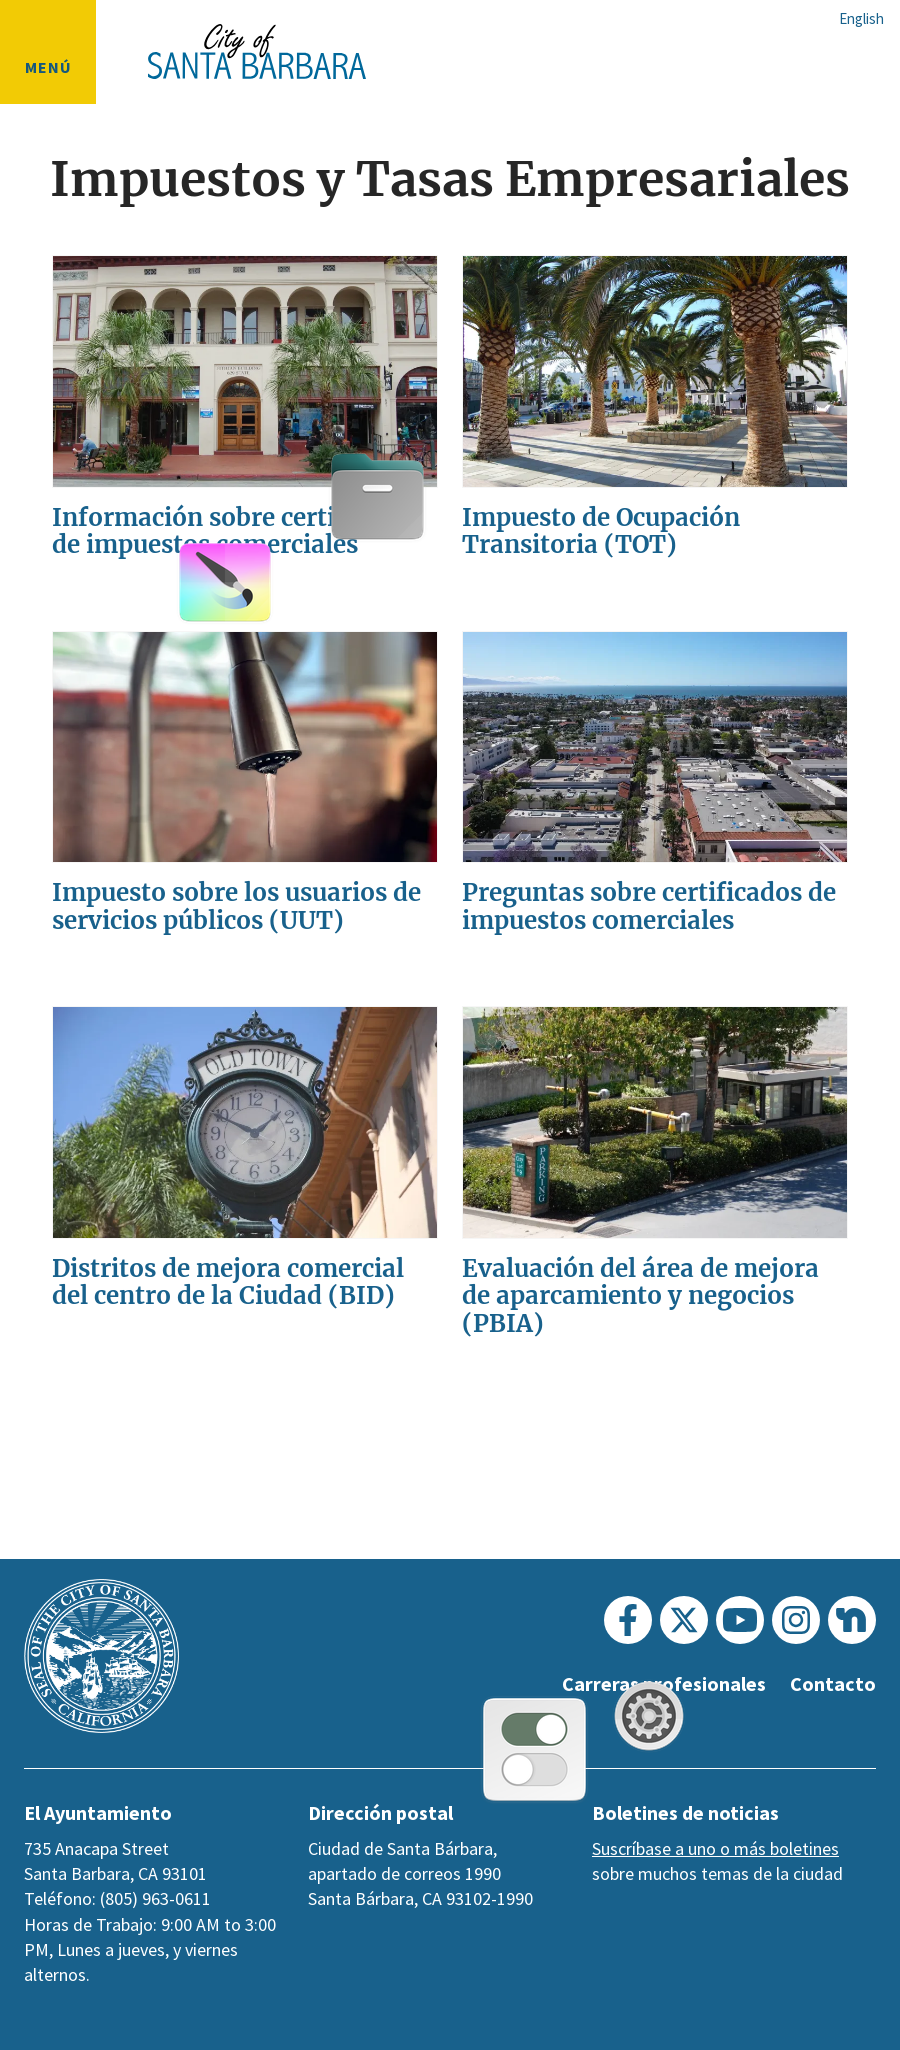 The image size is (900, 2050). I want to click on open the file manager application, so click(377, 496).